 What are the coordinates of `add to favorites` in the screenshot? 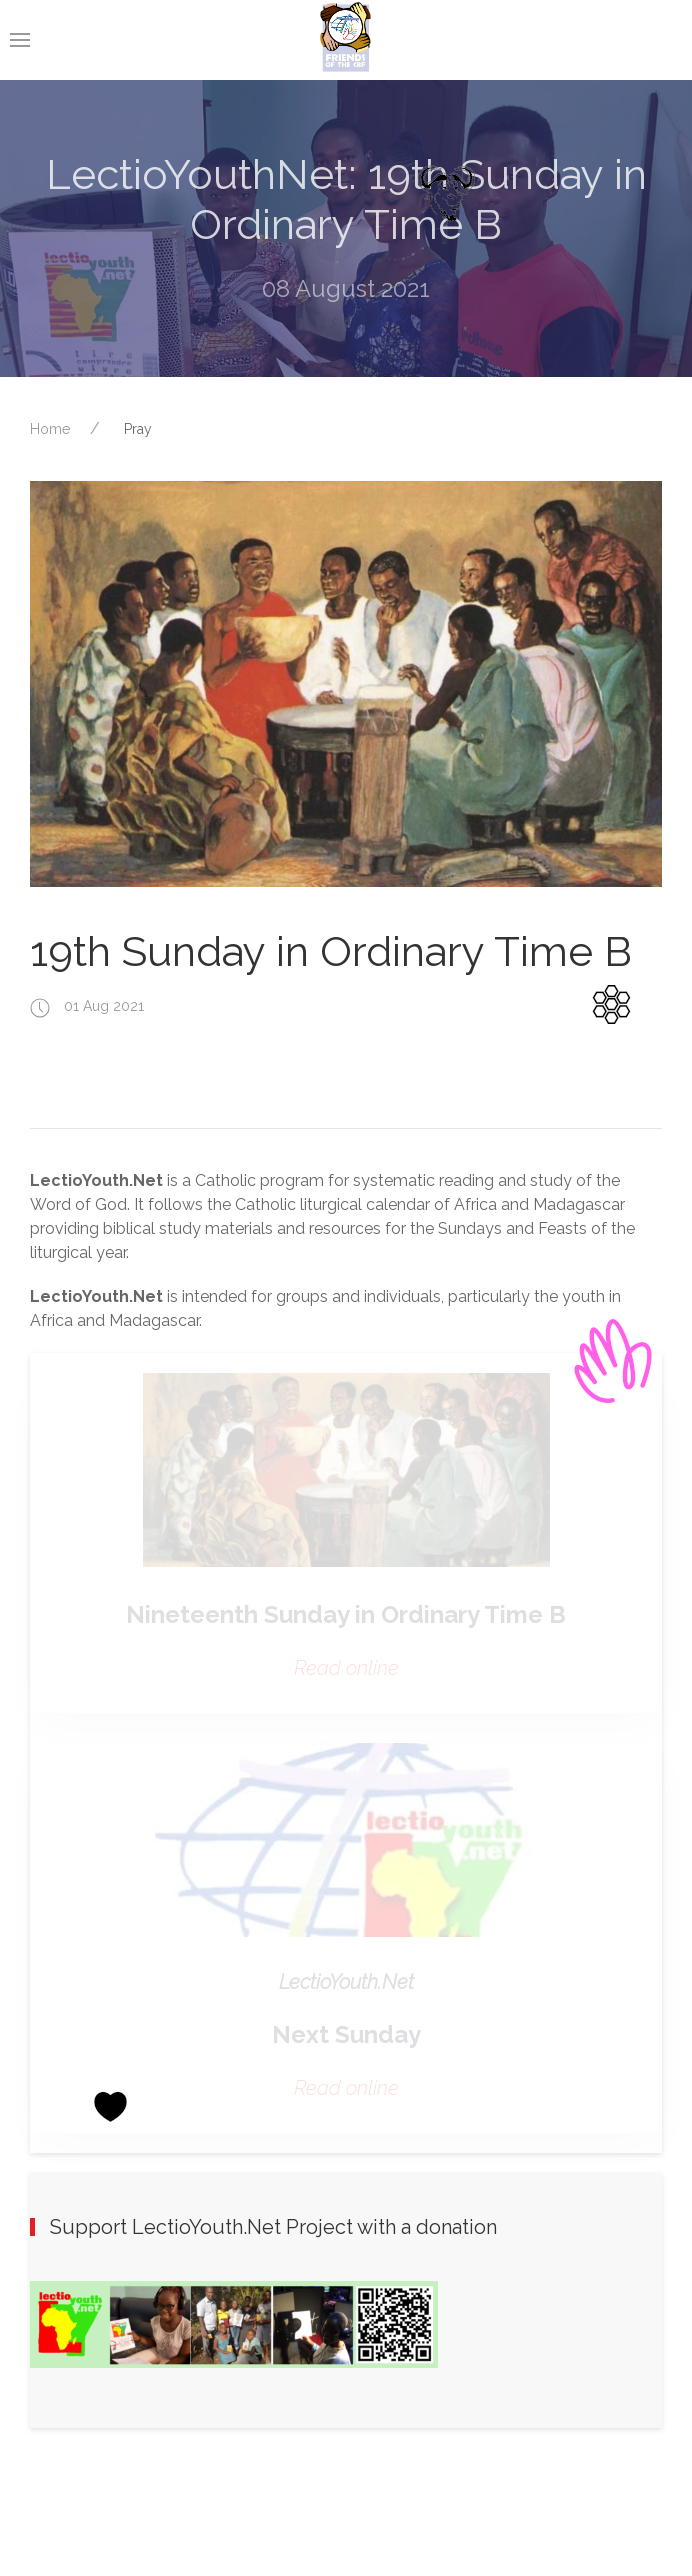 It's located at (110, 2106).